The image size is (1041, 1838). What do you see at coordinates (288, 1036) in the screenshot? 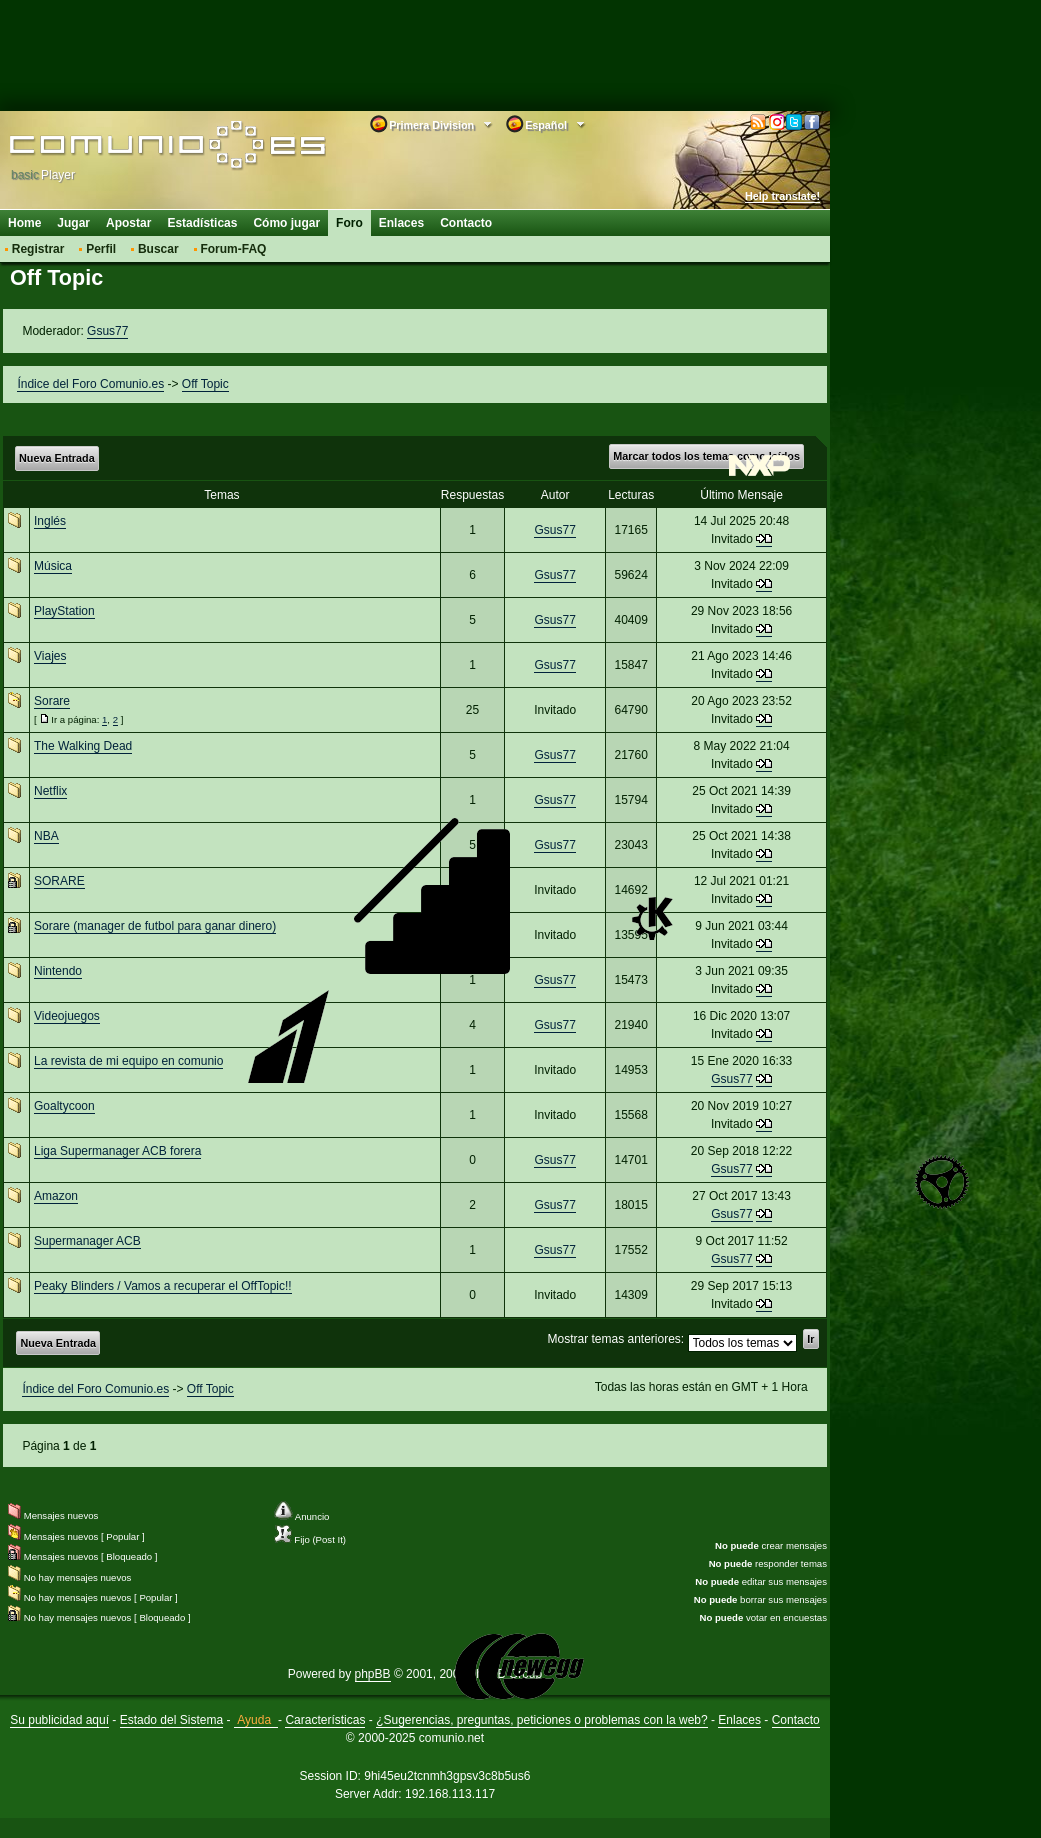
I see `razorpay payment gateway logo` at bounding box center [288, 1036].